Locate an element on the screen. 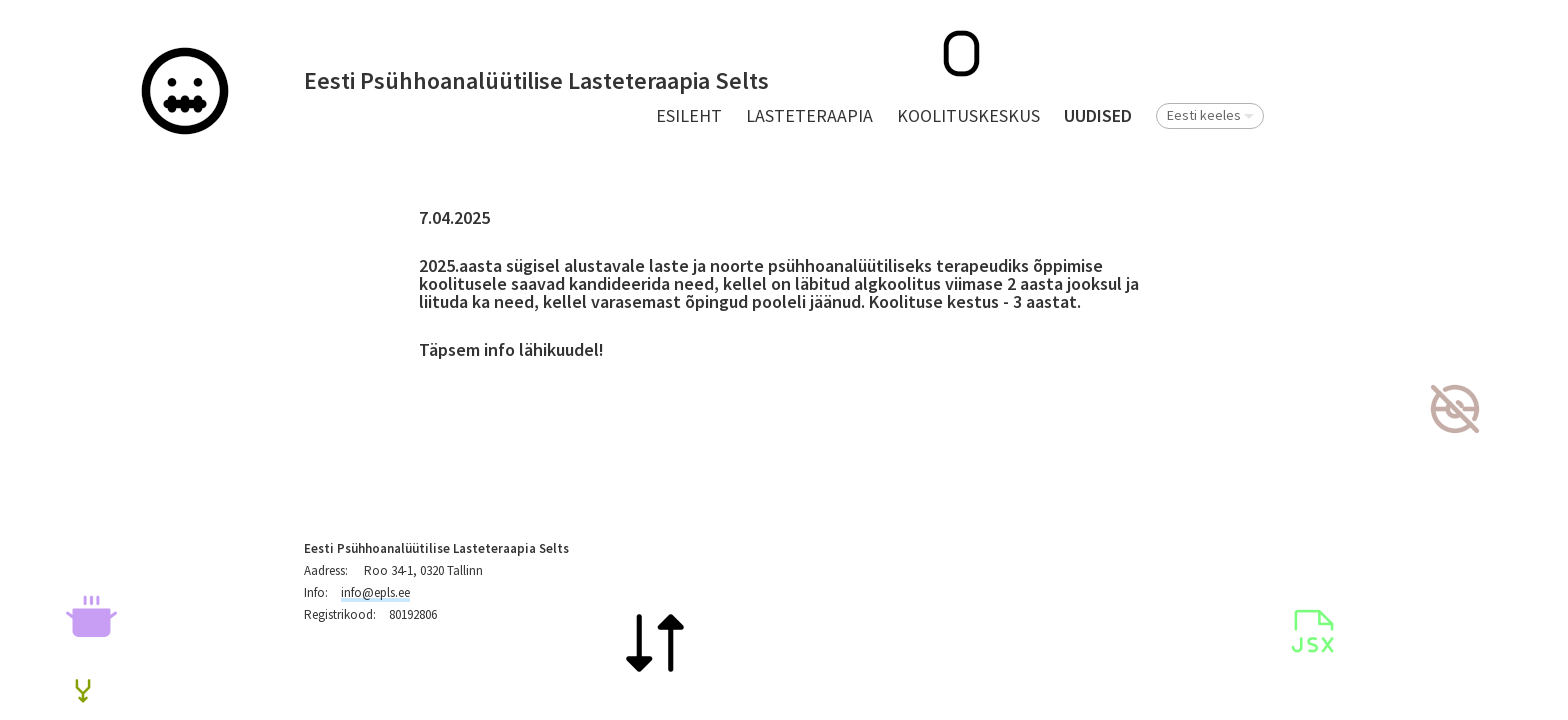 Image resolution: width=1568 pixels, height=720 pixels. sort items in ascending or descending order is located at coordinates (655, 643).